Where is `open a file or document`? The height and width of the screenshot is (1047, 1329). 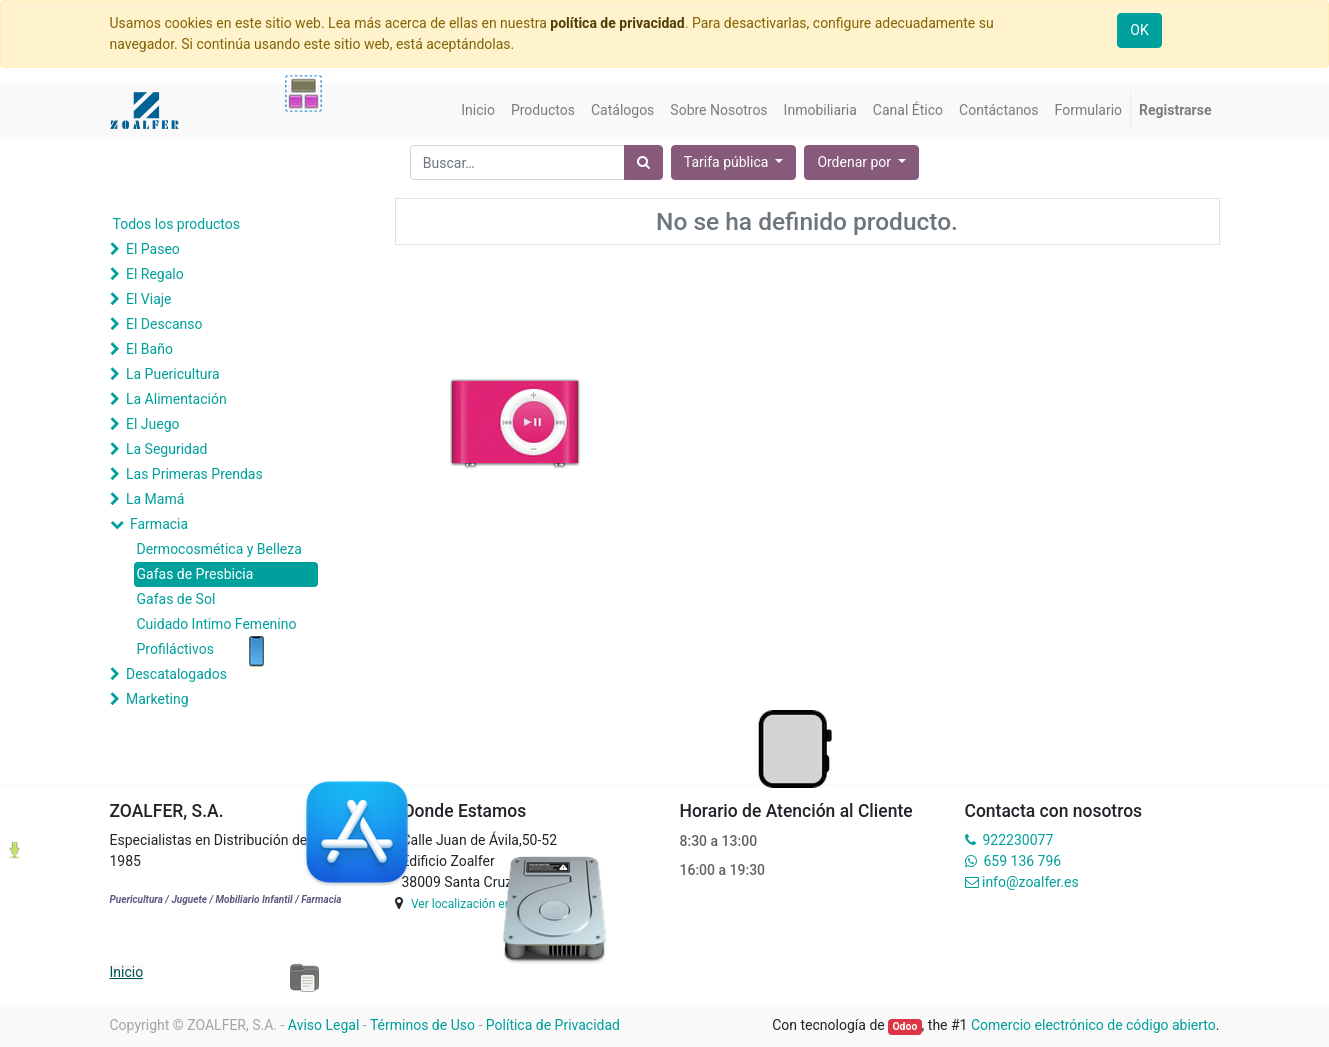 open a file or document is located at coordinates (304, 977).